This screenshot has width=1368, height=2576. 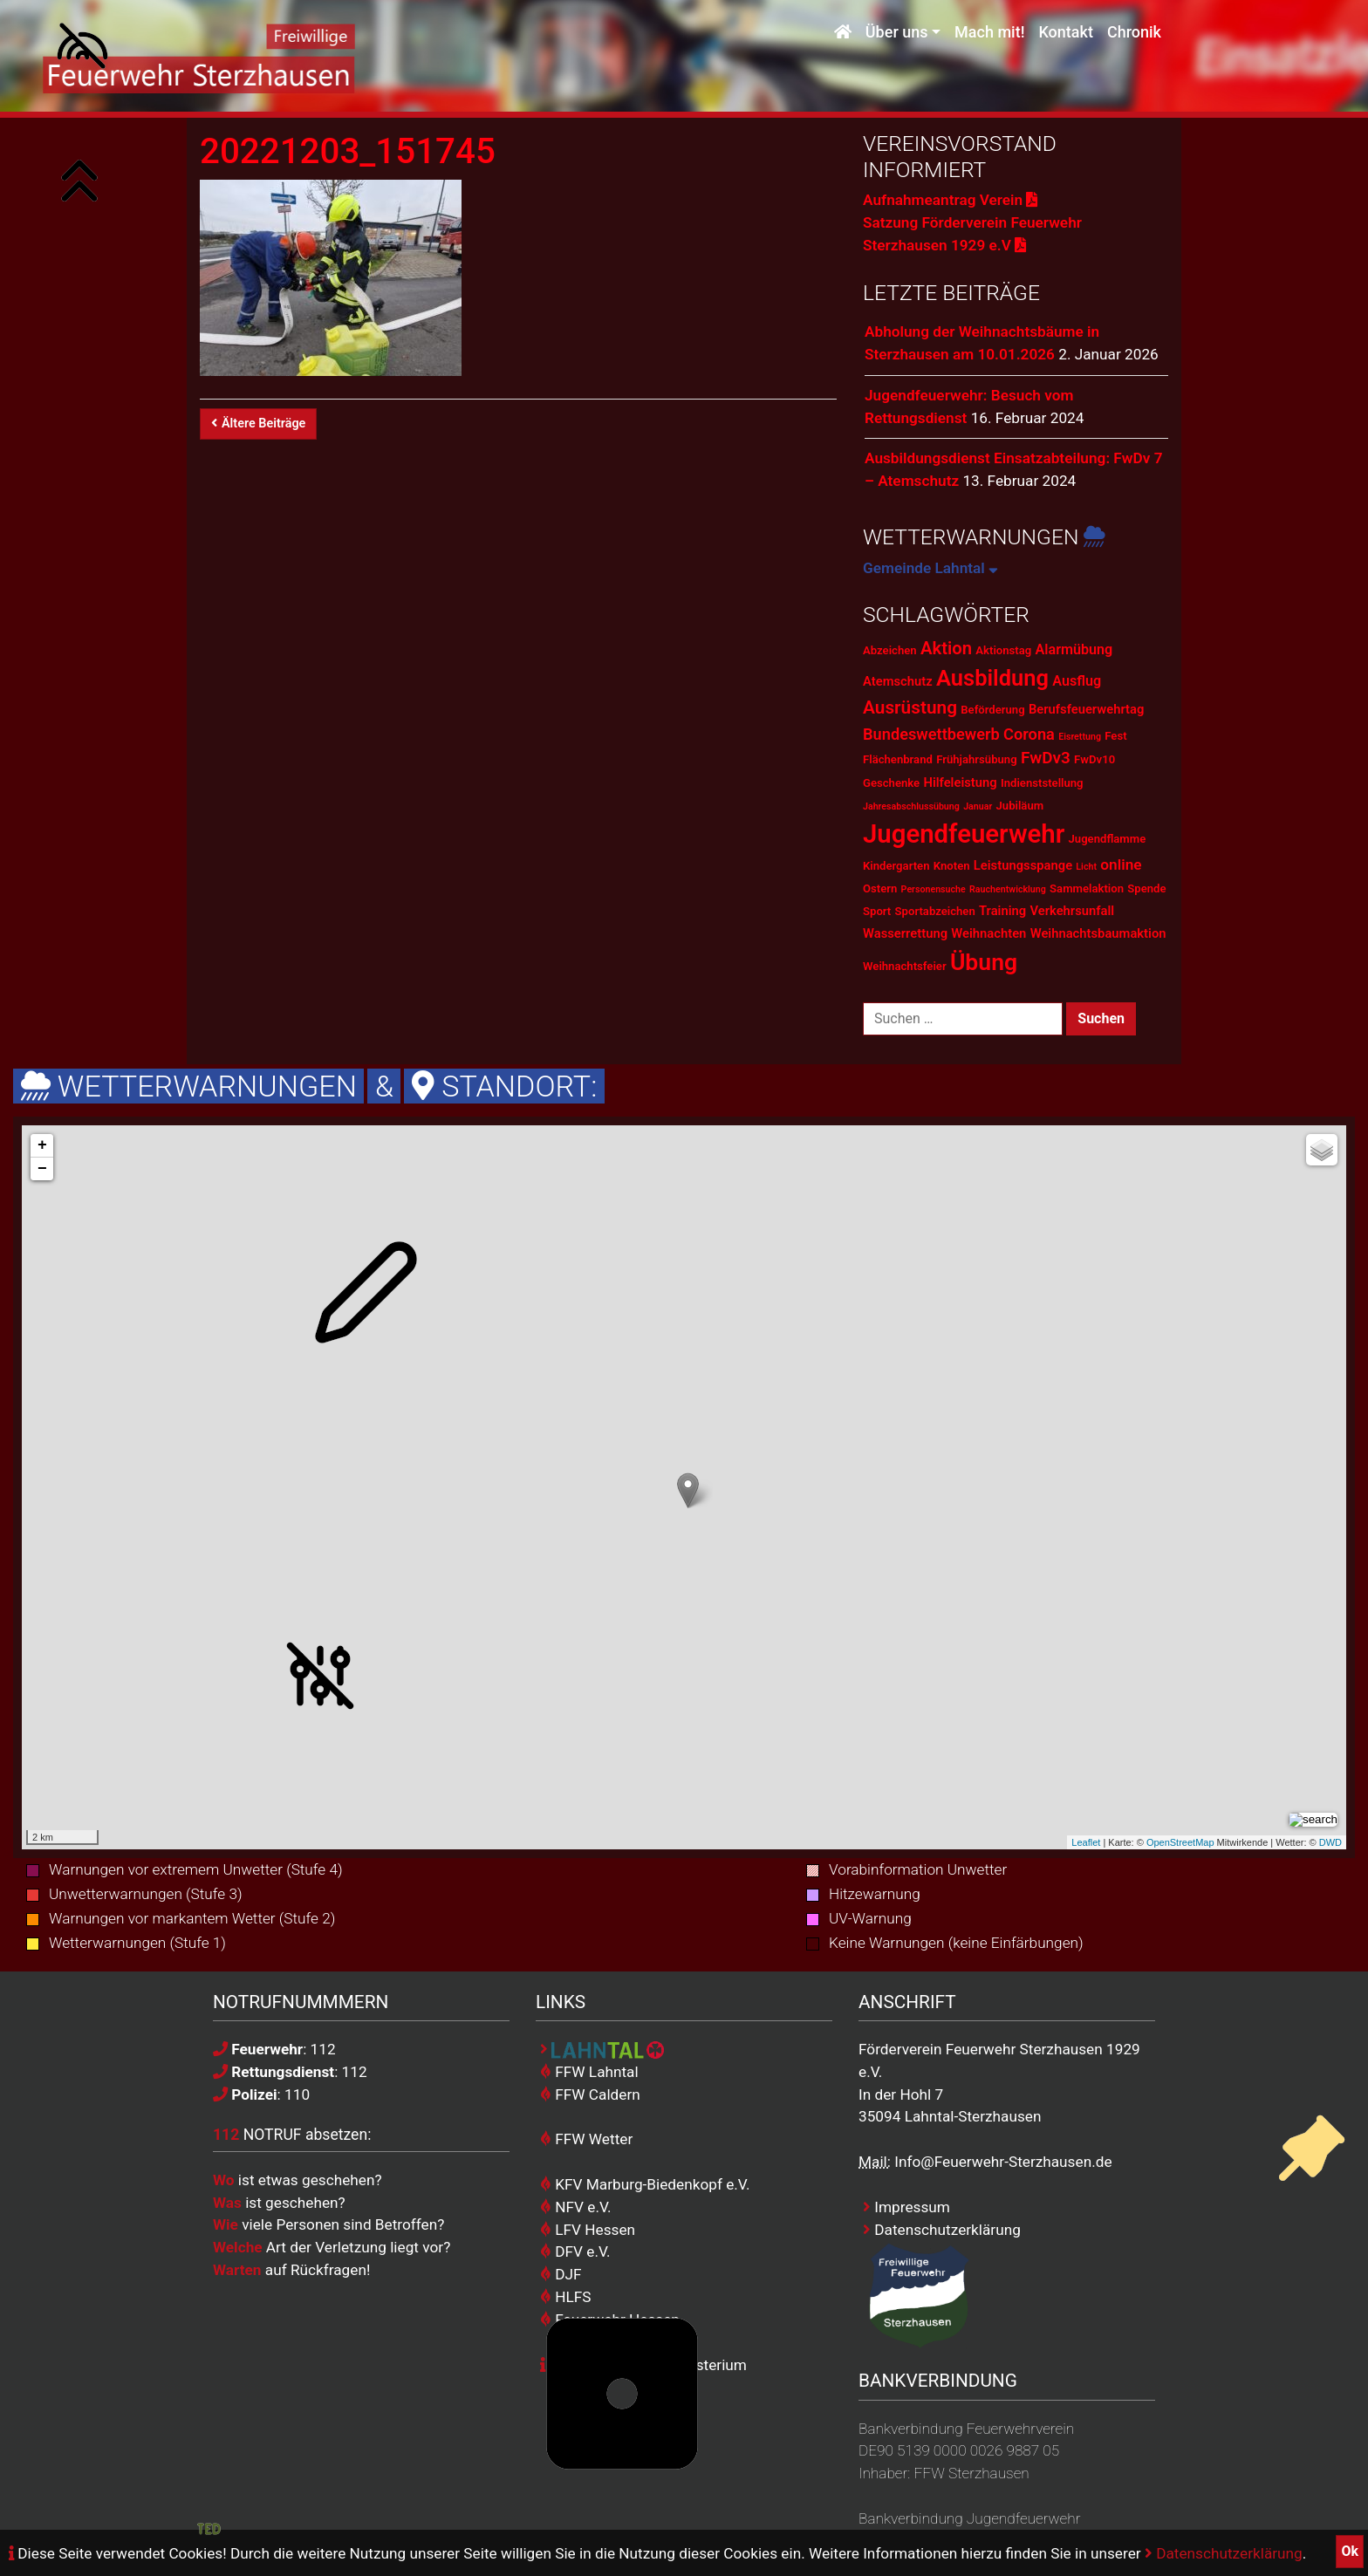 What do you see at coordinates (622, 2394) in the screenshot?
I see `indicates a single selection or active state` at bounding box center [622, 2394].